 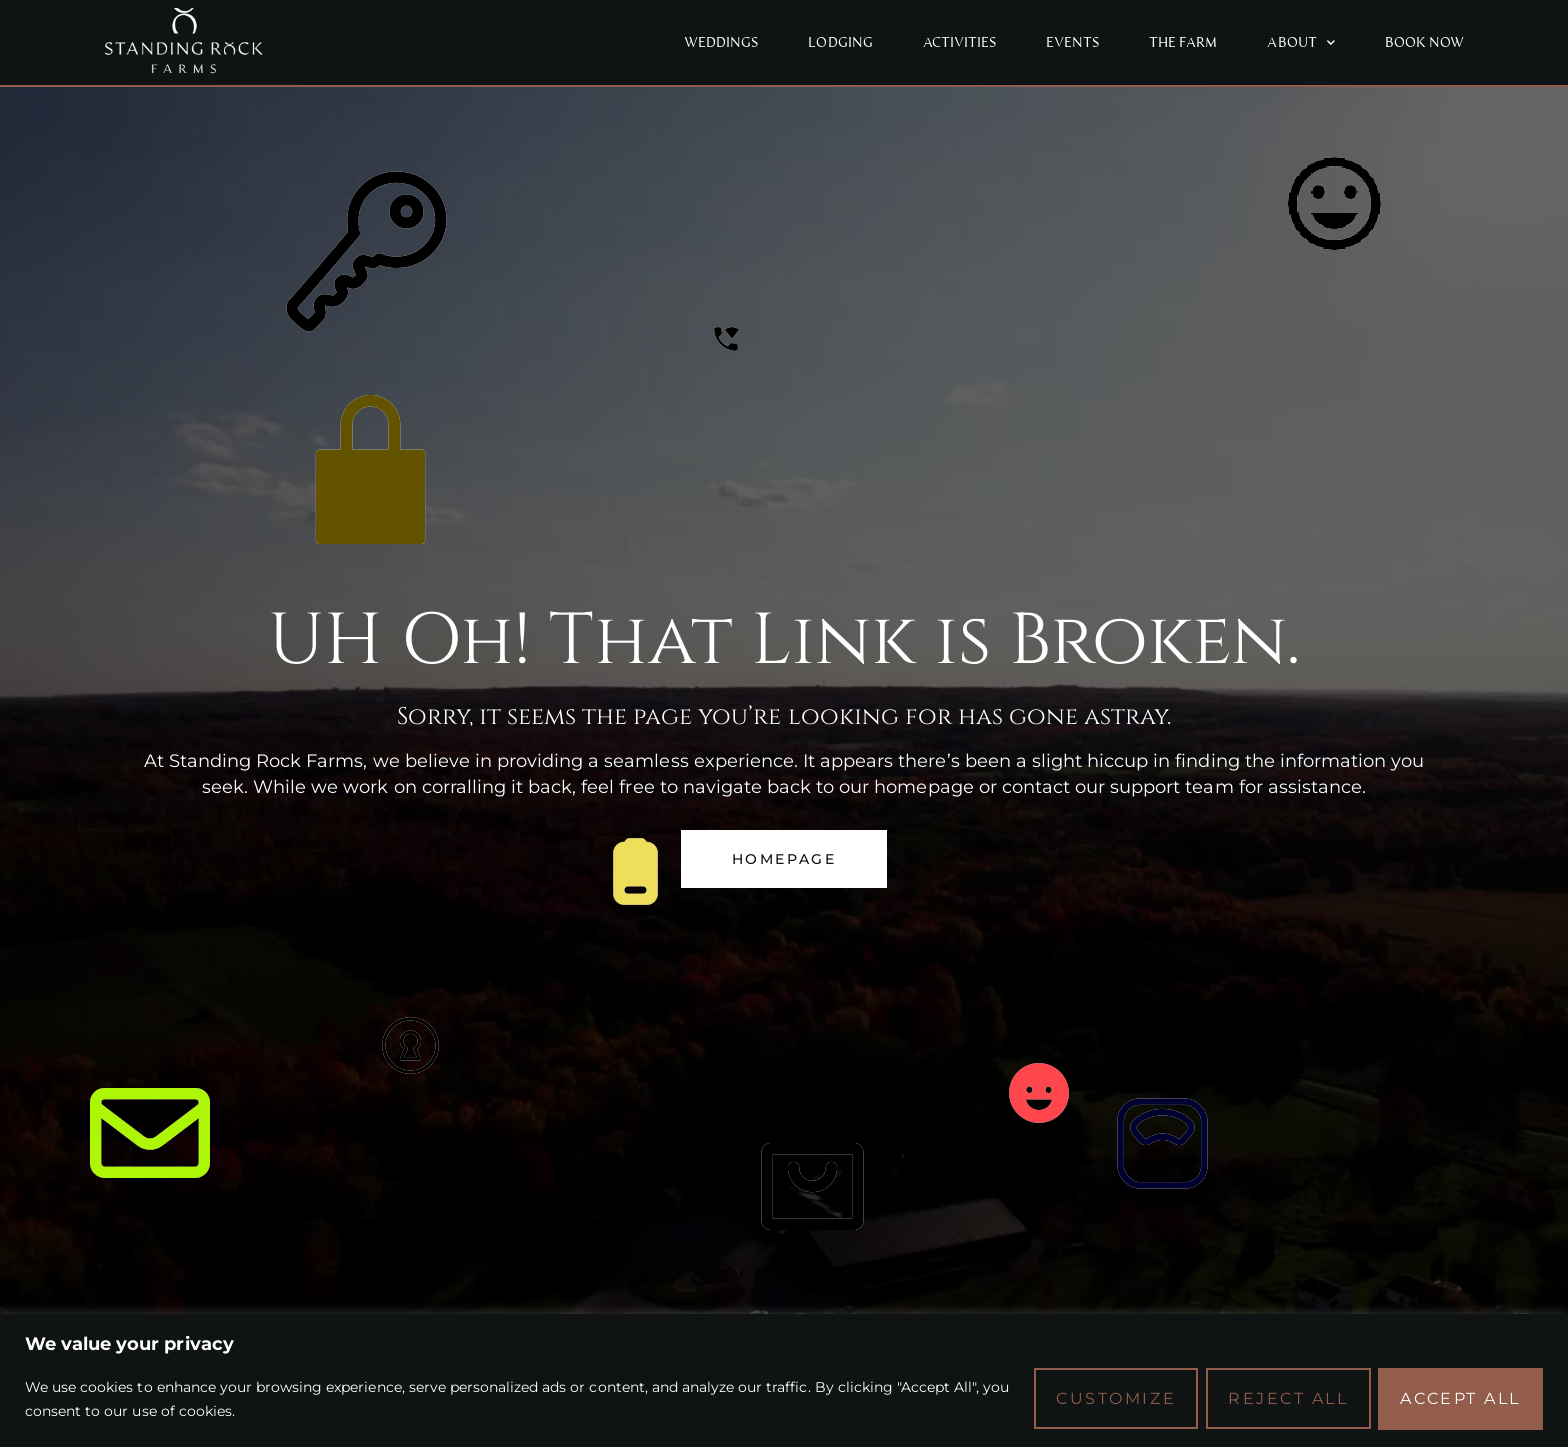 I want to click on enable wifi calling feature, so click(x=726, y=339).